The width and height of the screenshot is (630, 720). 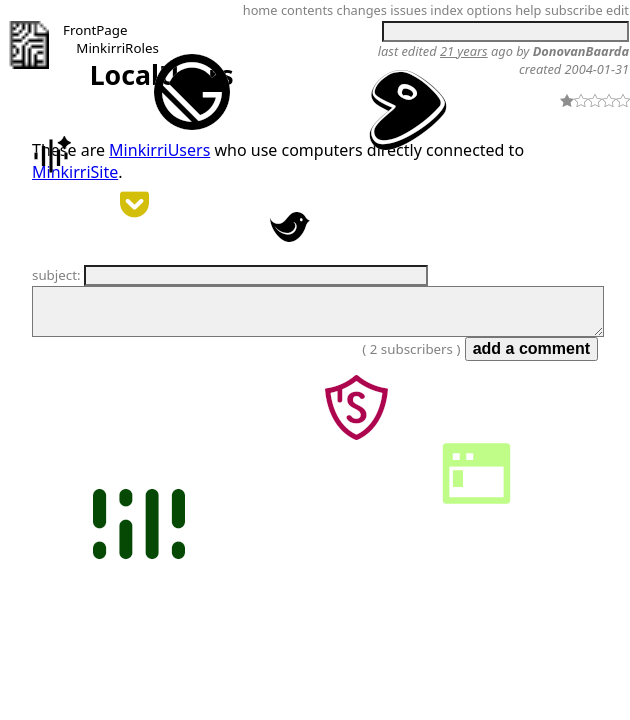 What do you see at coordinates (476, 473) in the screenshot?
I see `open terminal or command line interface` at bounding box center [476, 473].